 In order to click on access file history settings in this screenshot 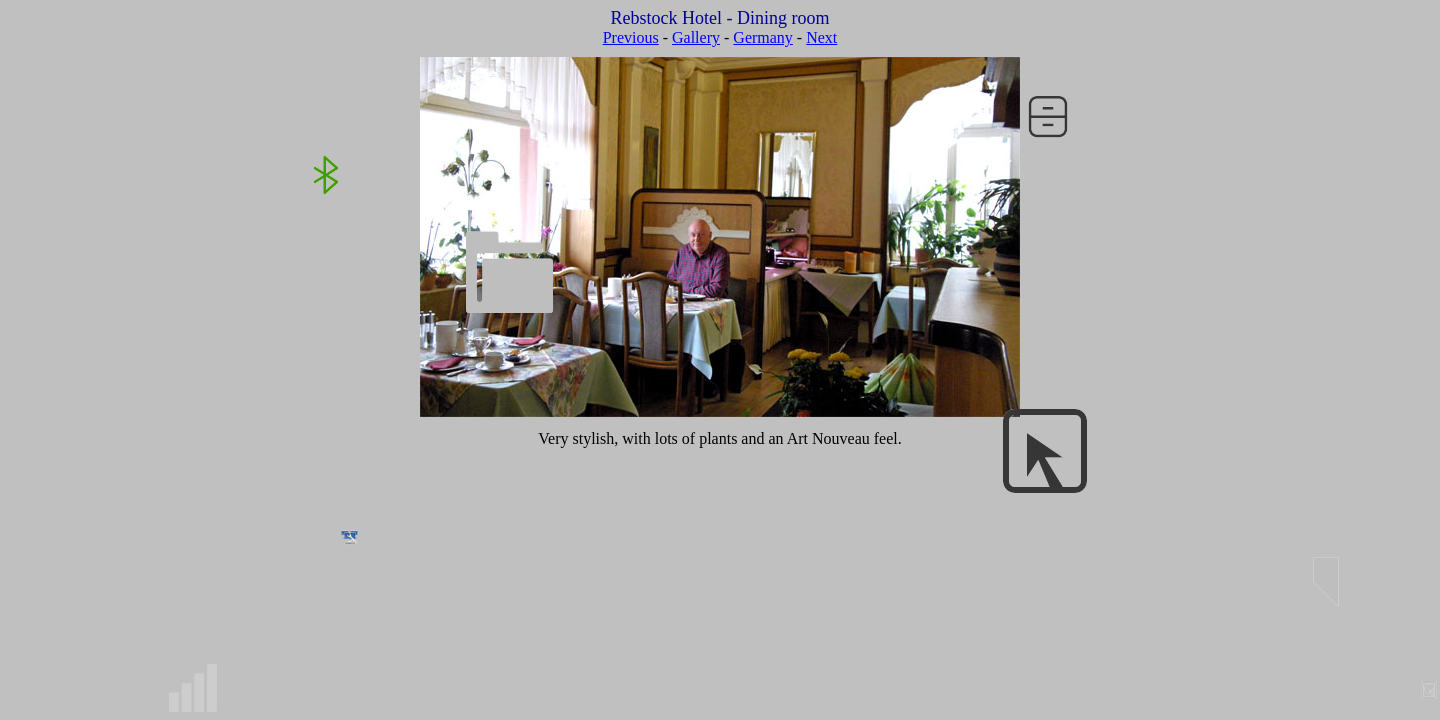, I will do `click(1048, 118)`.